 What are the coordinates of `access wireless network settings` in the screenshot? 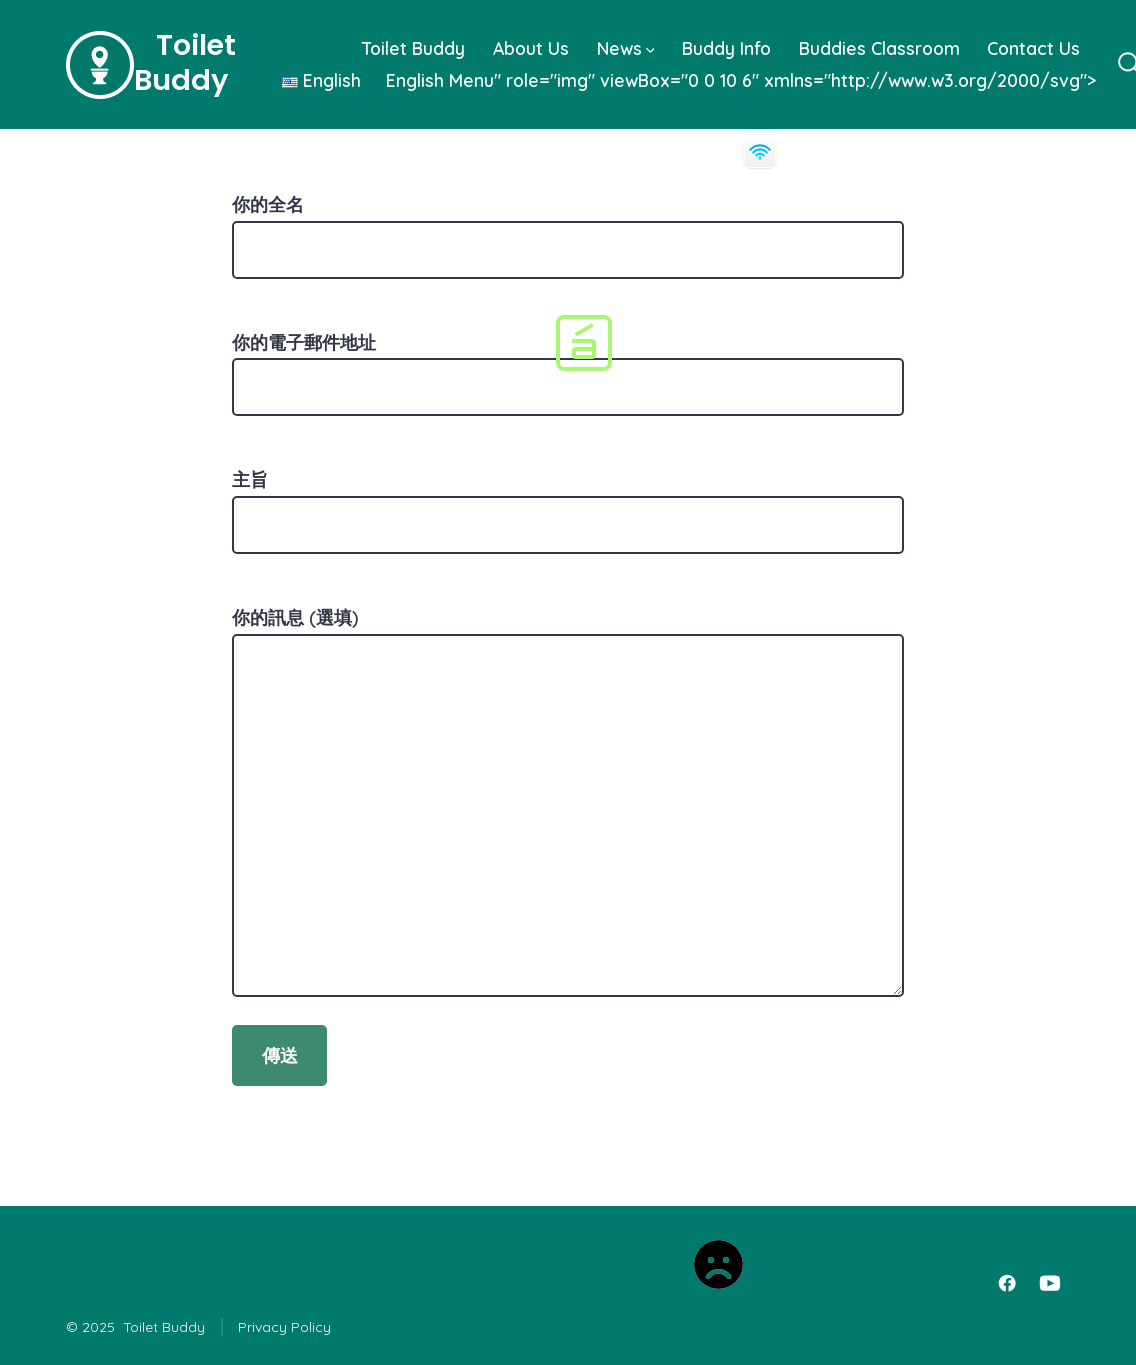 It's located at (760, 152).